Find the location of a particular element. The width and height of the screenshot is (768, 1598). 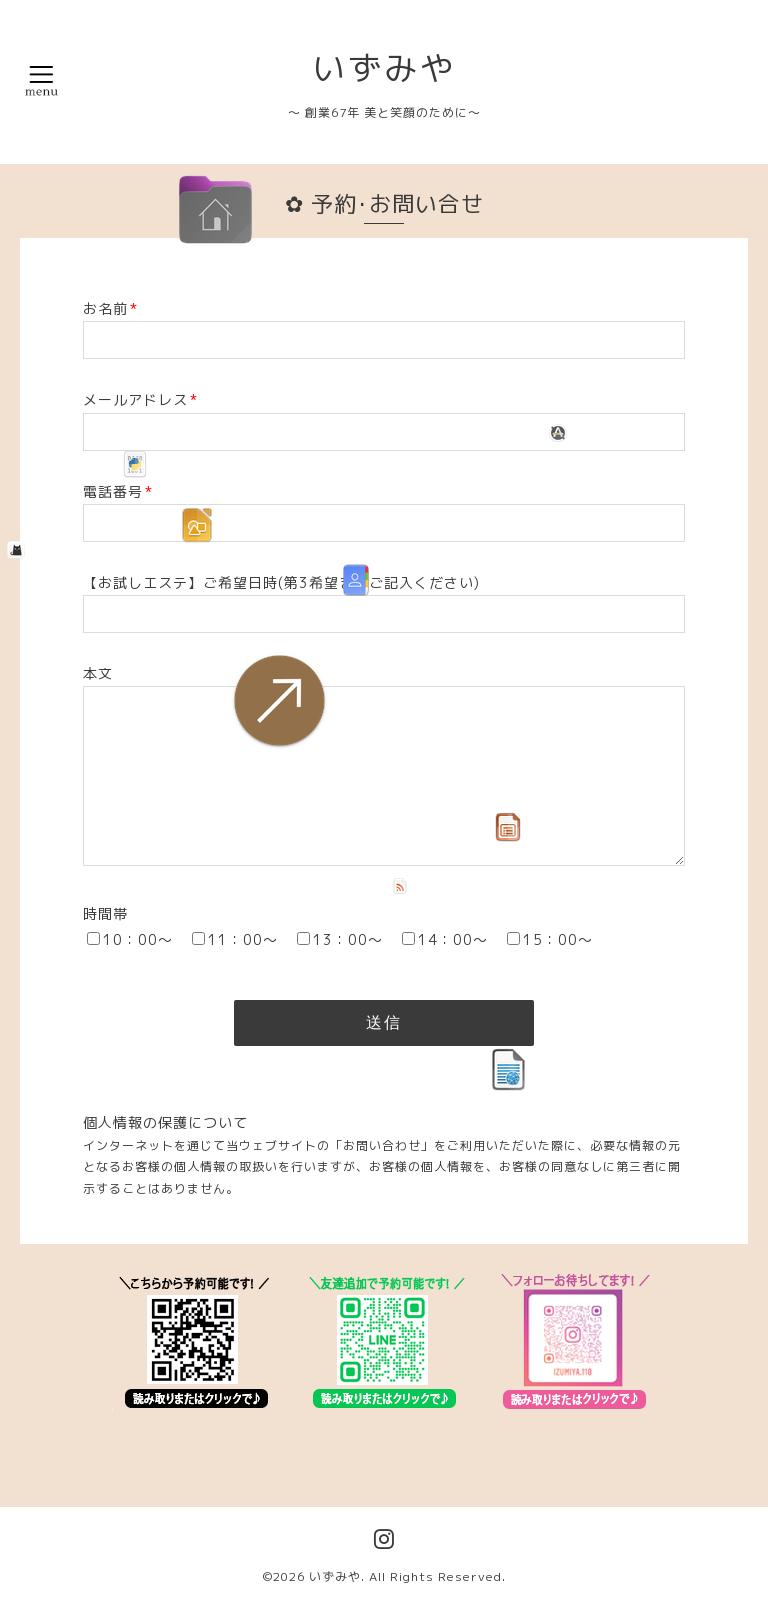

open a web document file is located at coordinates (508, 1069).